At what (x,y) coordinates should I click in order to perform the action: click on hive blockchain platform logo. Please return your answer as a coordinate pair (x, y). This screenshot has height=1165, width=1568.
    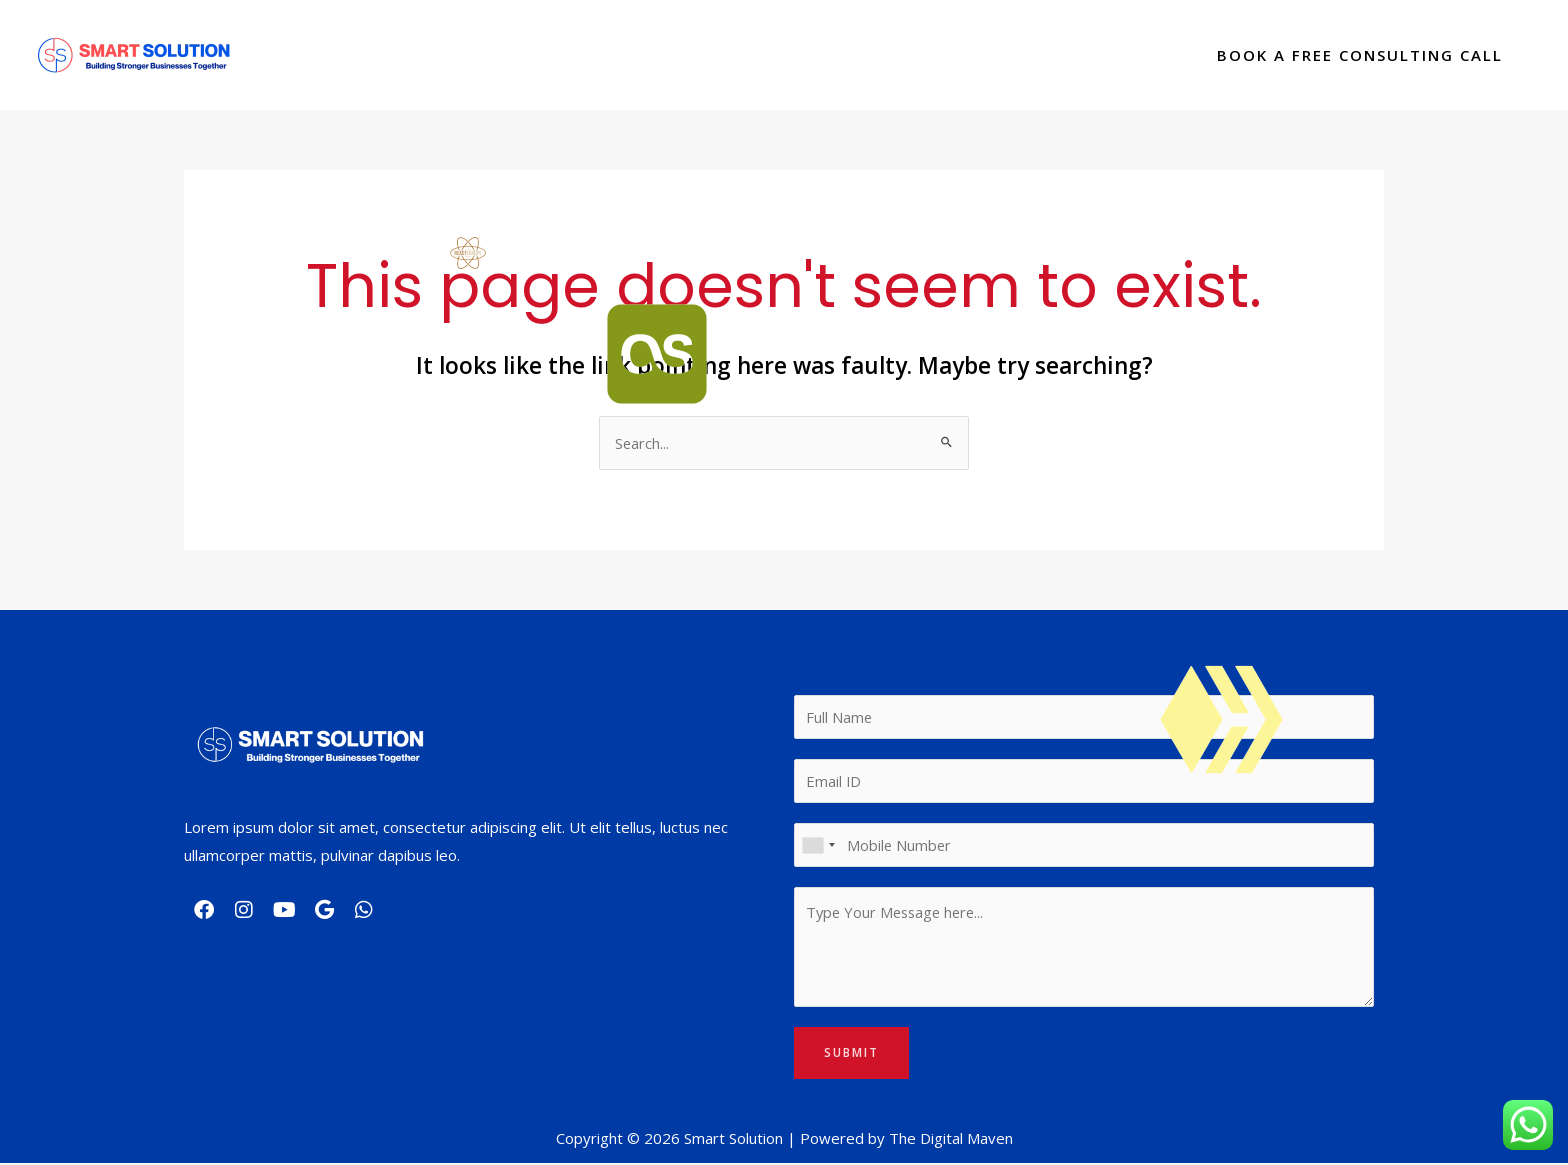
    Looking at the image, I should click on (1221, 719).